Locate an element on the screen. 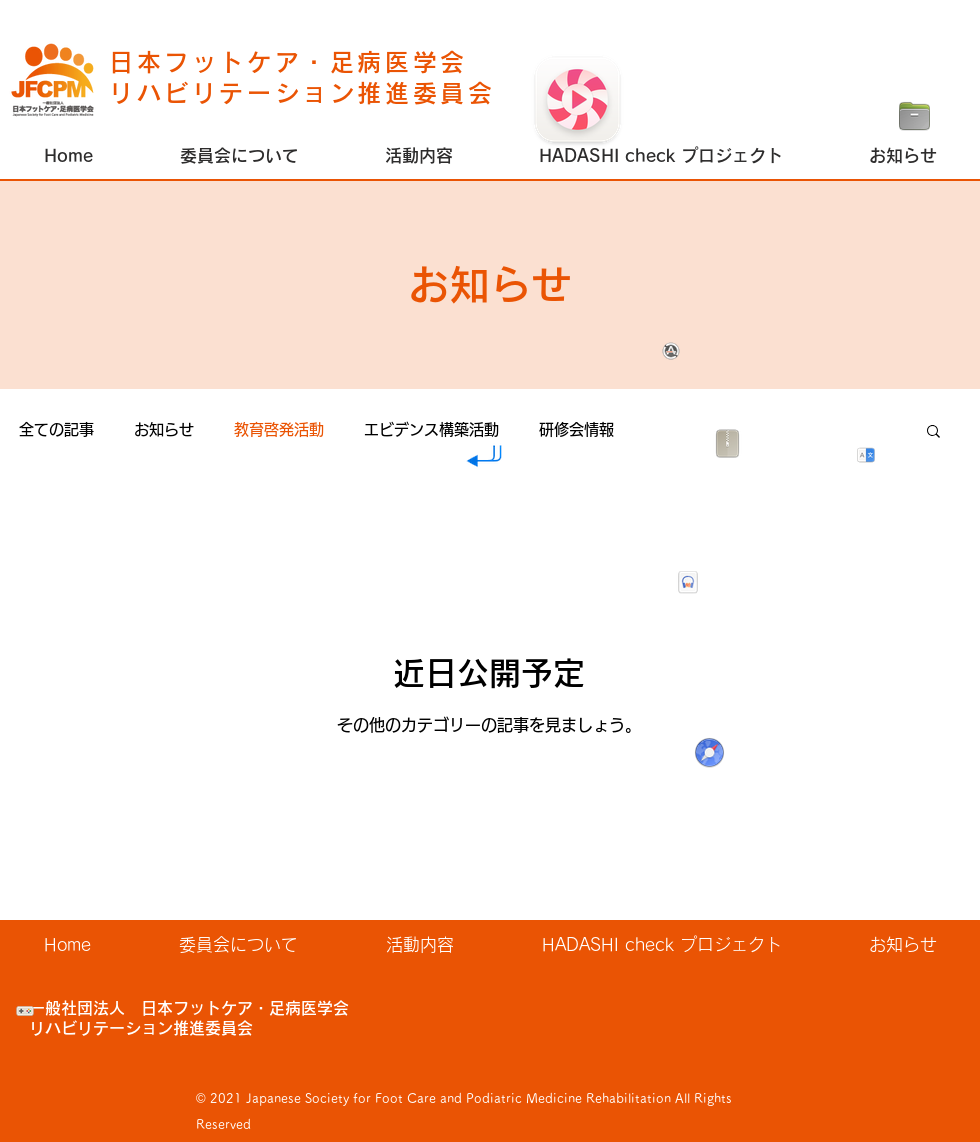 This screenshot has width=980, height=1142. open games and entertainment apps is located at coordinates (25, 1011).